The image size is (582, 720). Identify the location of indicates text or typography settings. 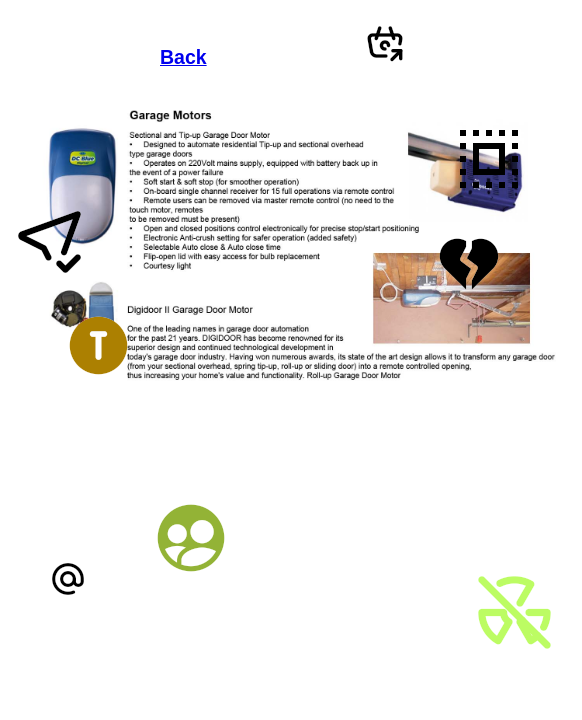
(98, 345).